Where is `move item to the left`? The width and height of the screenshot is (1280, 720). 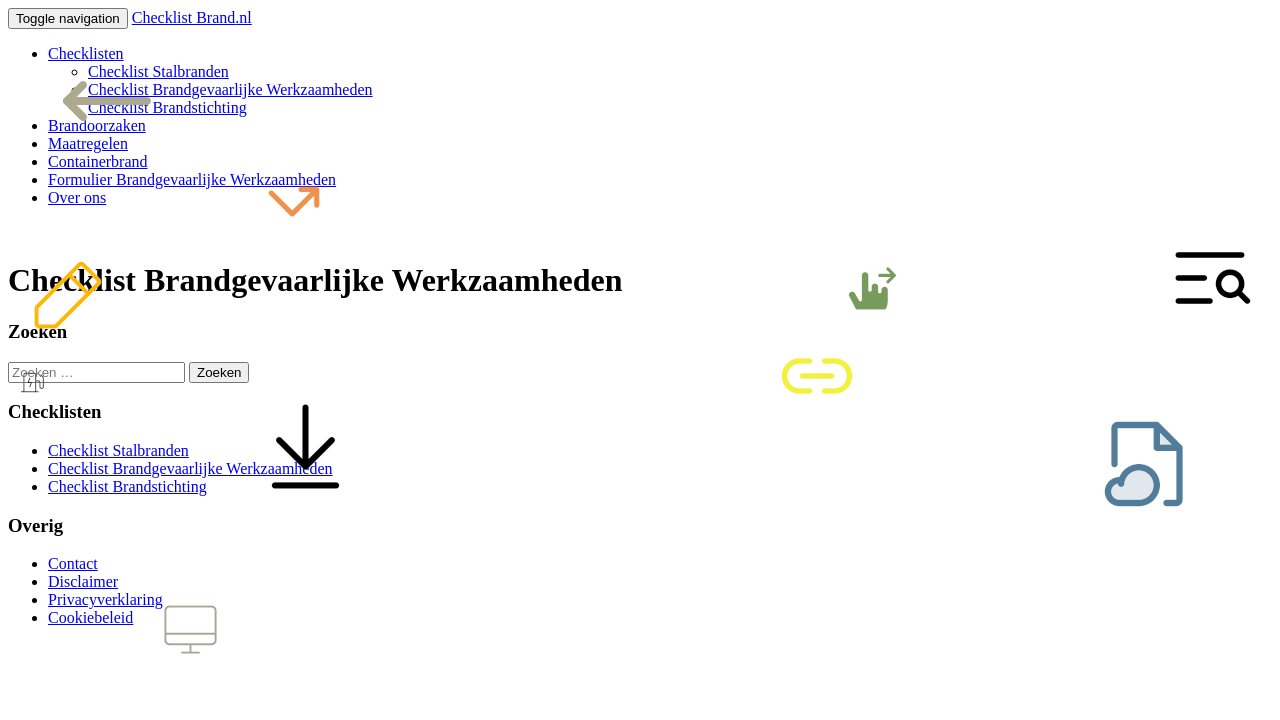 move item to the left is located at coordinates (107, 101).